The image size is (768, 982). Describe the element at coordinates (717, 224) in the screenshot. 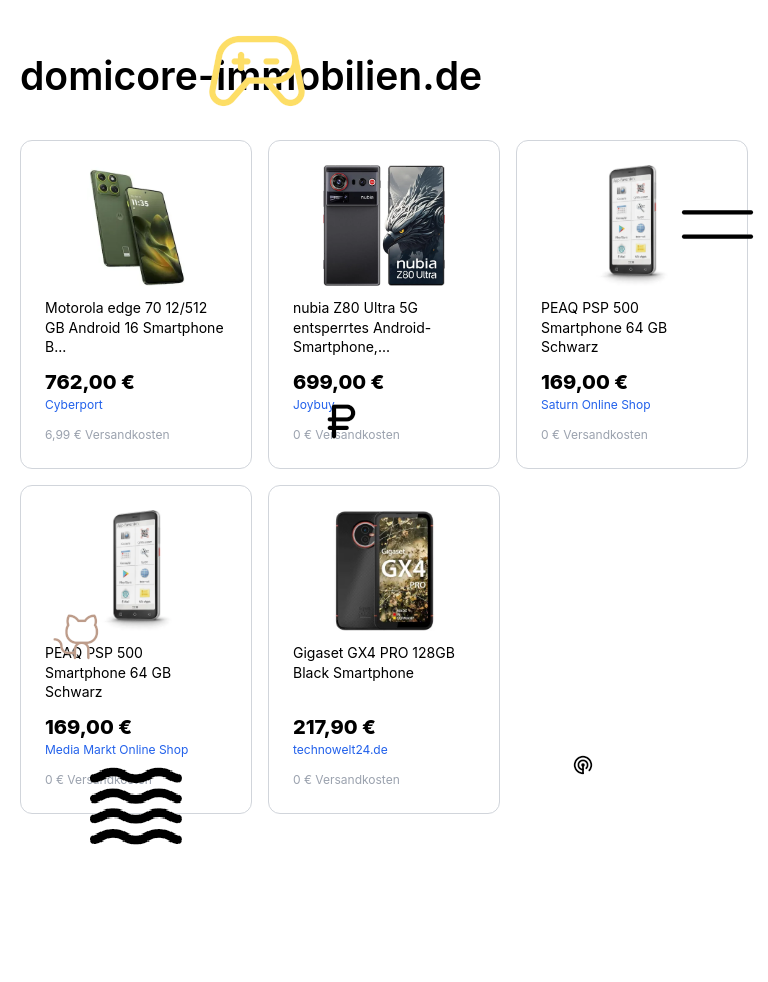

I see `indicates equality or comparison between values` at that location.